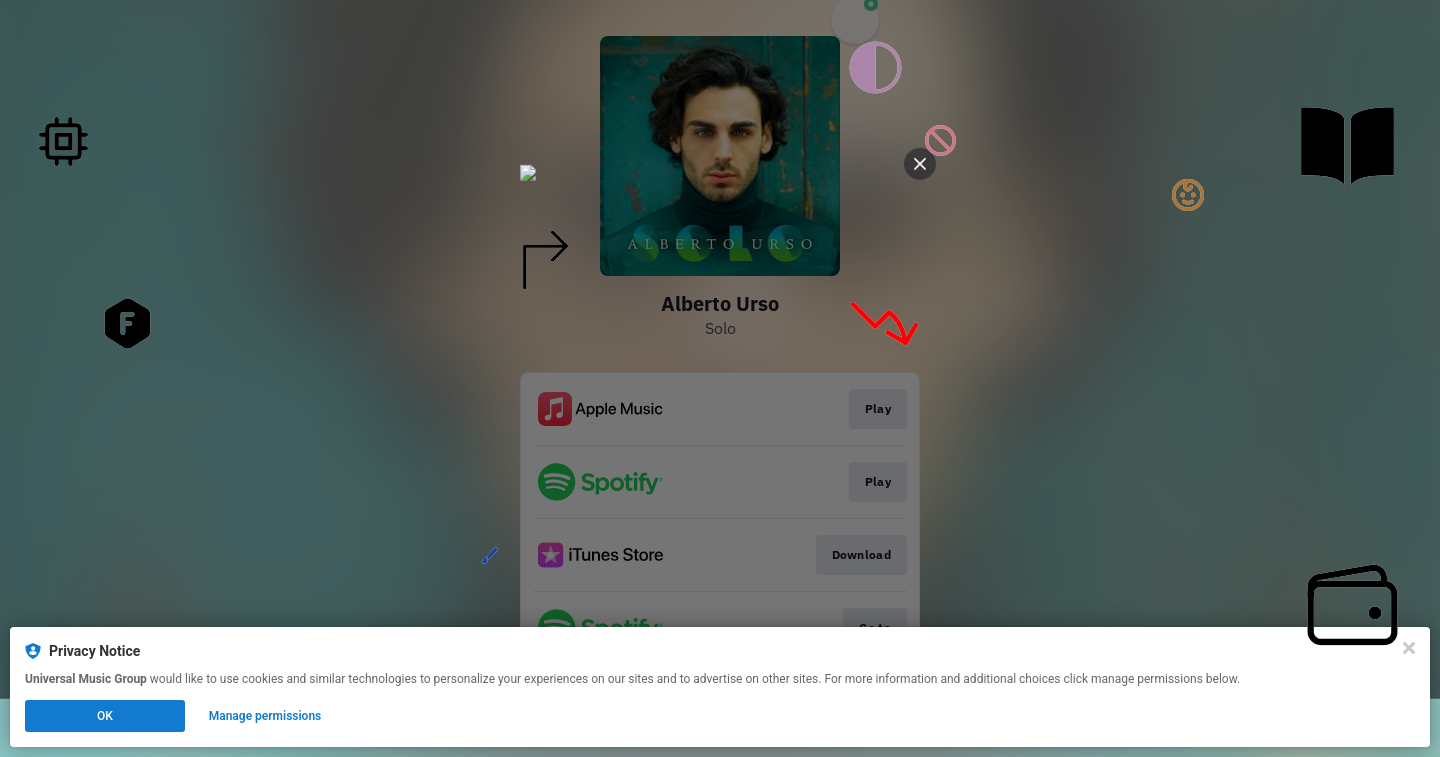  What do you see at coordinates (1347, 147) in the screenshot?
I see `open your library or reading list` at bounding box center [1347, 147].